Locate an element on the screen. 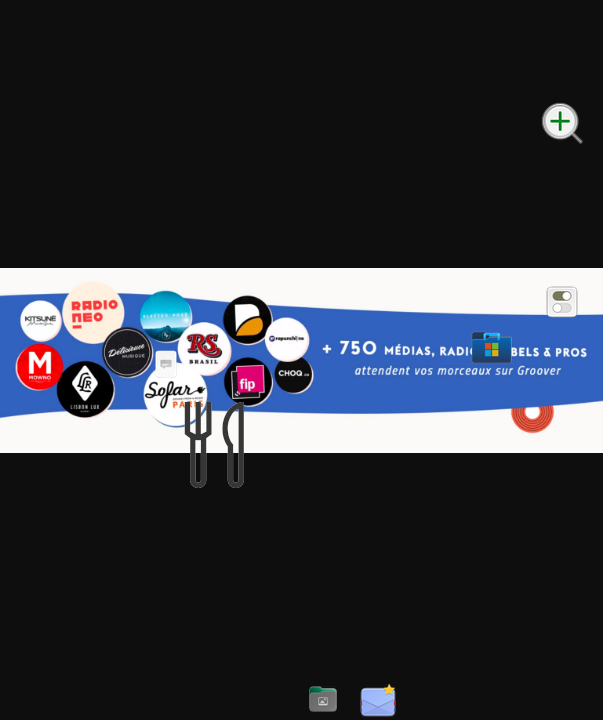  open your pictures folder is located at coordinates (323, 699).